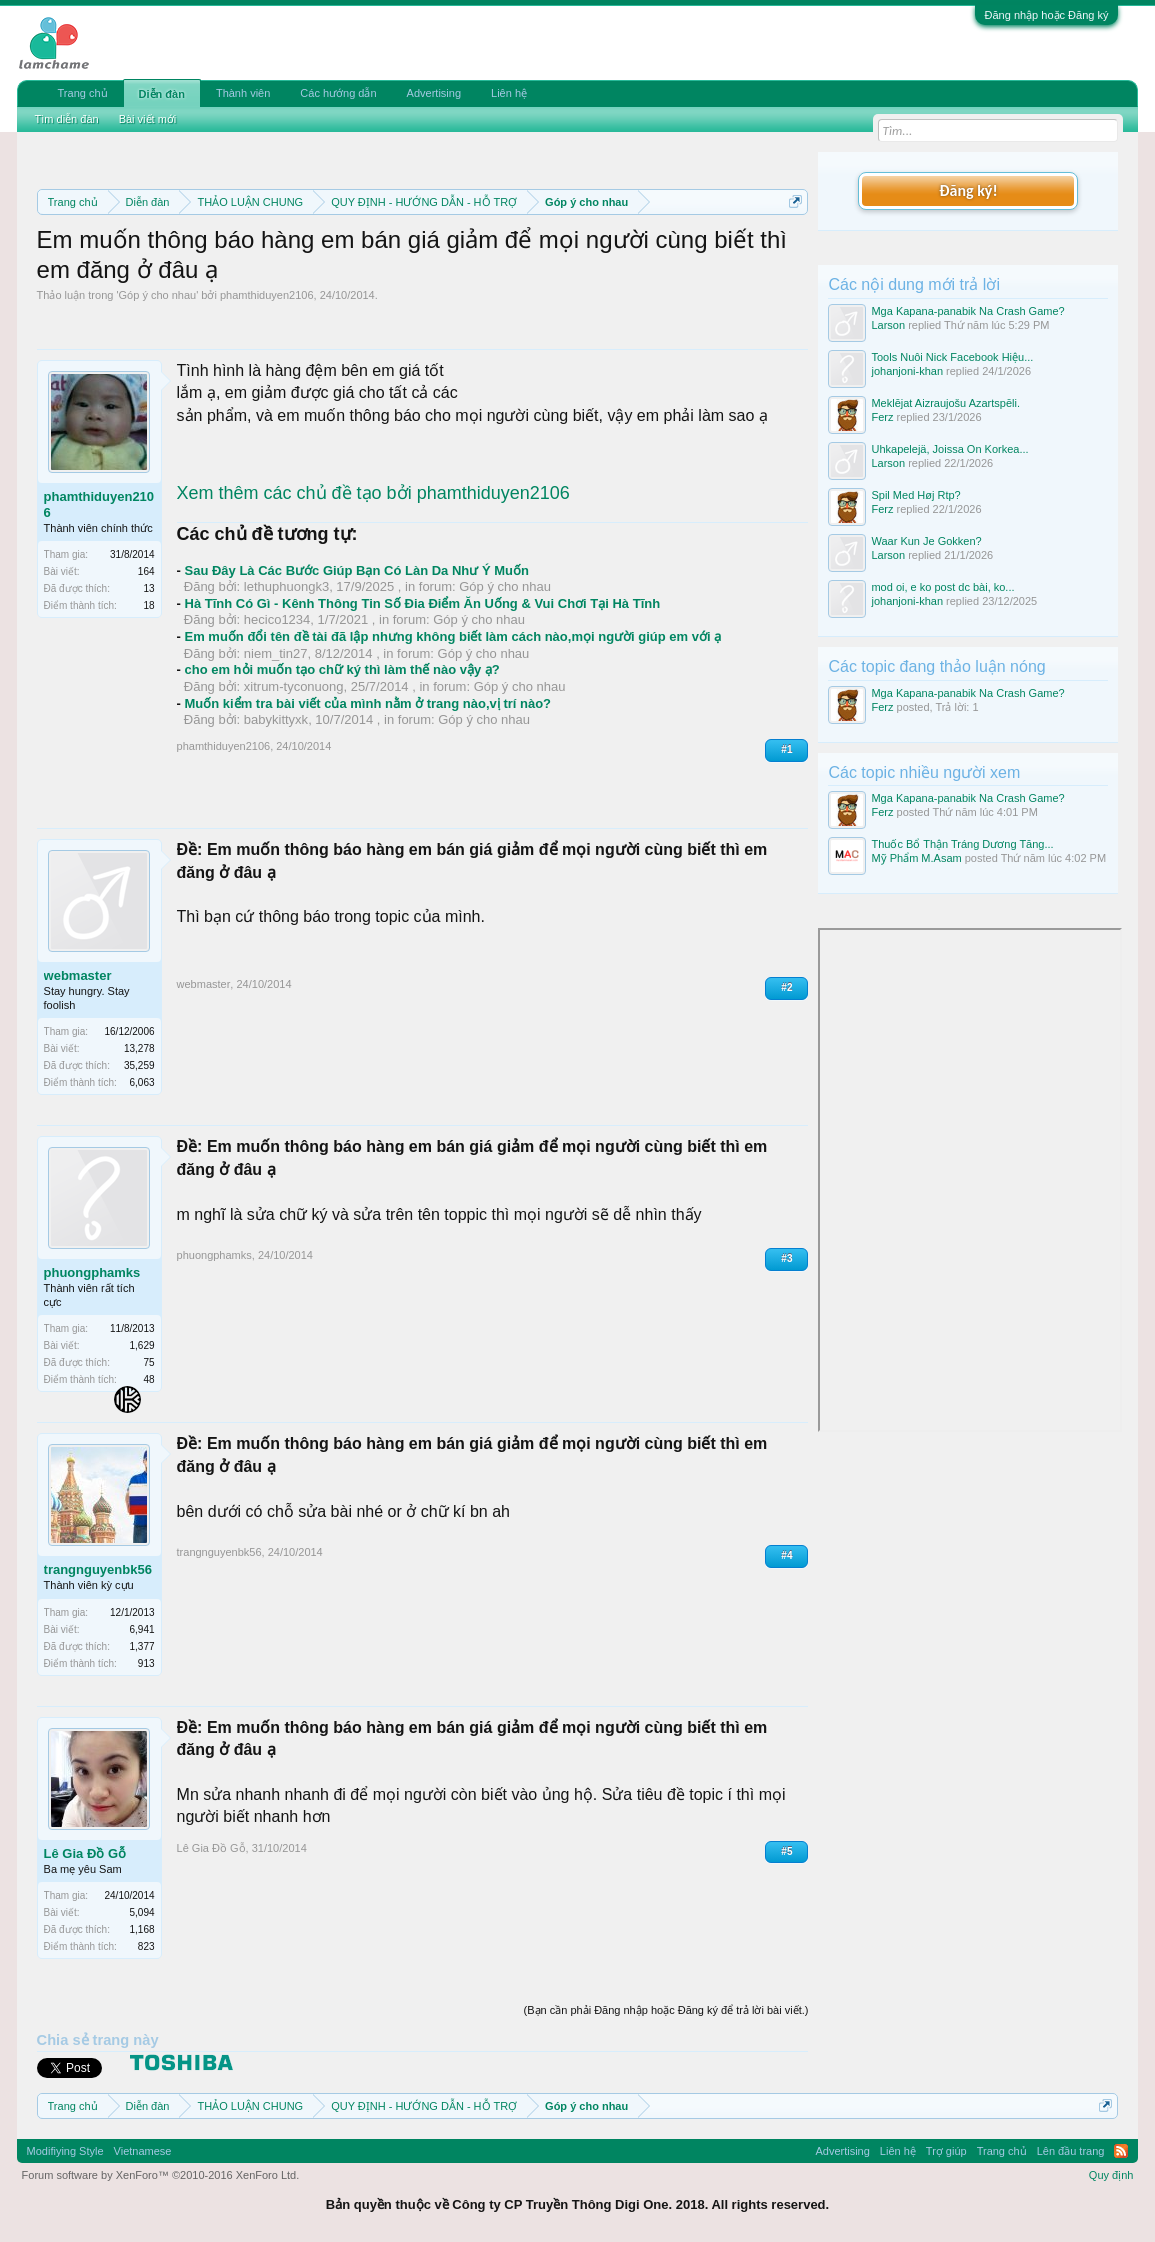 The width and height of the screenshot is (1155, 2242). Describe the element at coordinates (181, 2062) in the screenshot. I see `Toshiba brand logo` at that location.